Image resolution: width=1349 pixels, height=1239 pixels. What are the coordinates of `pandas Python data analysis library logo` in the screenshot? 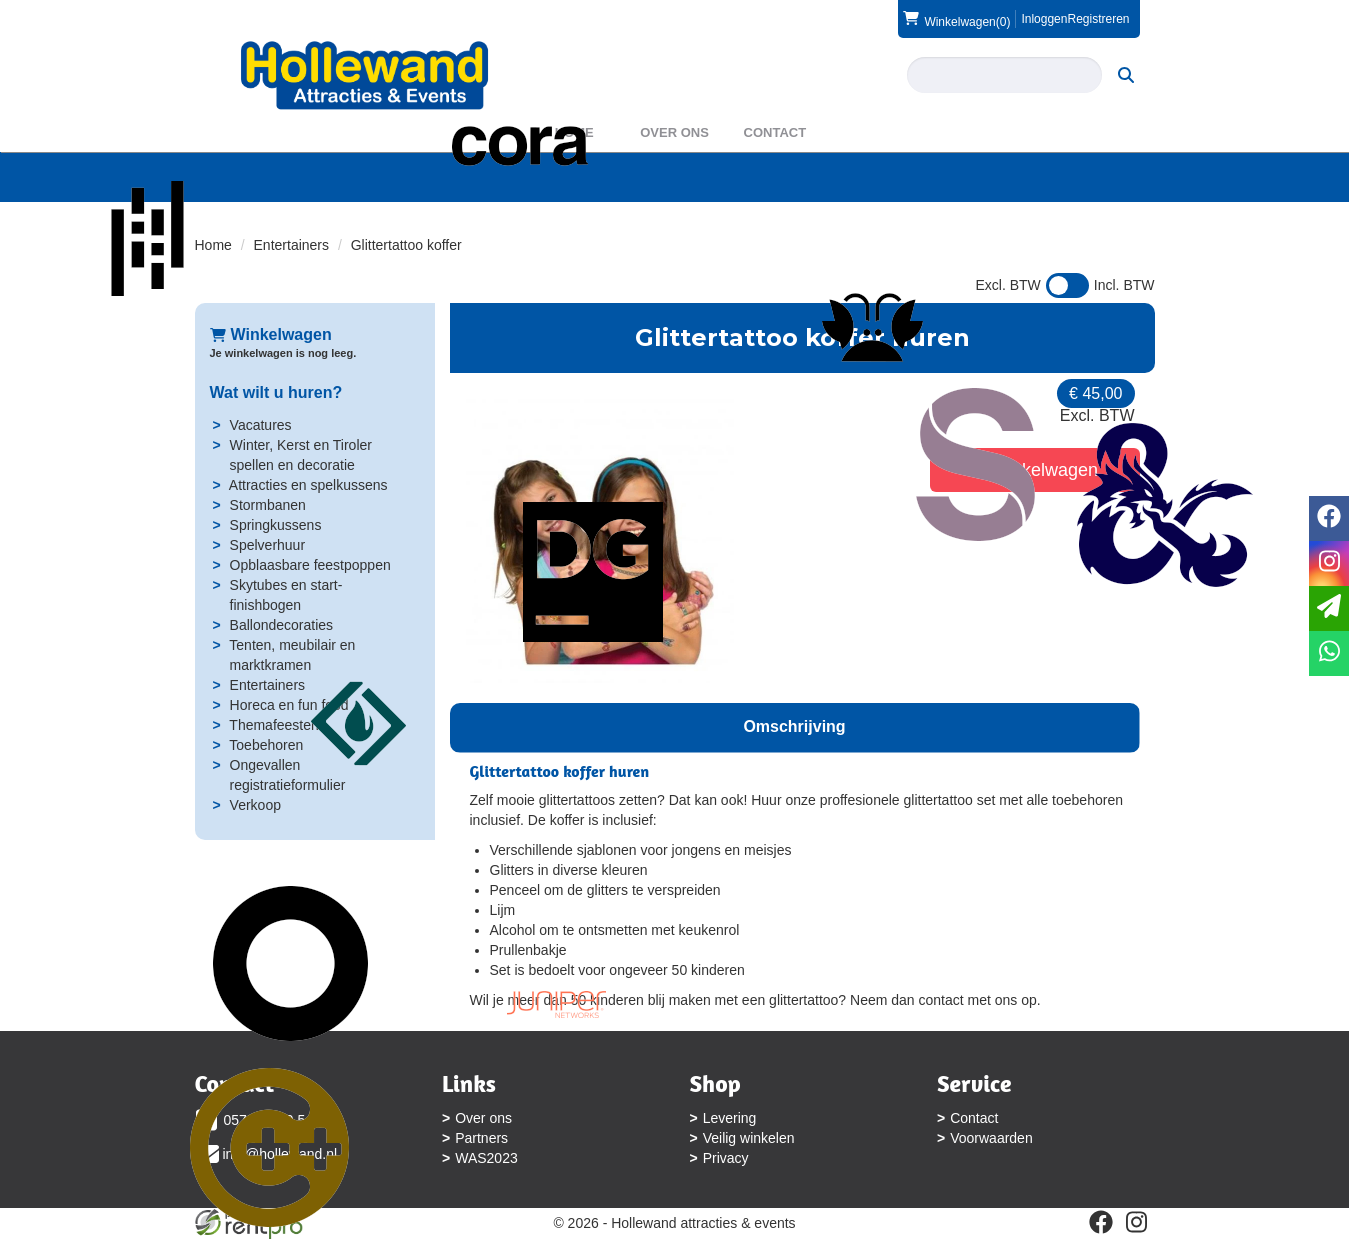 It's located at (147, 238).